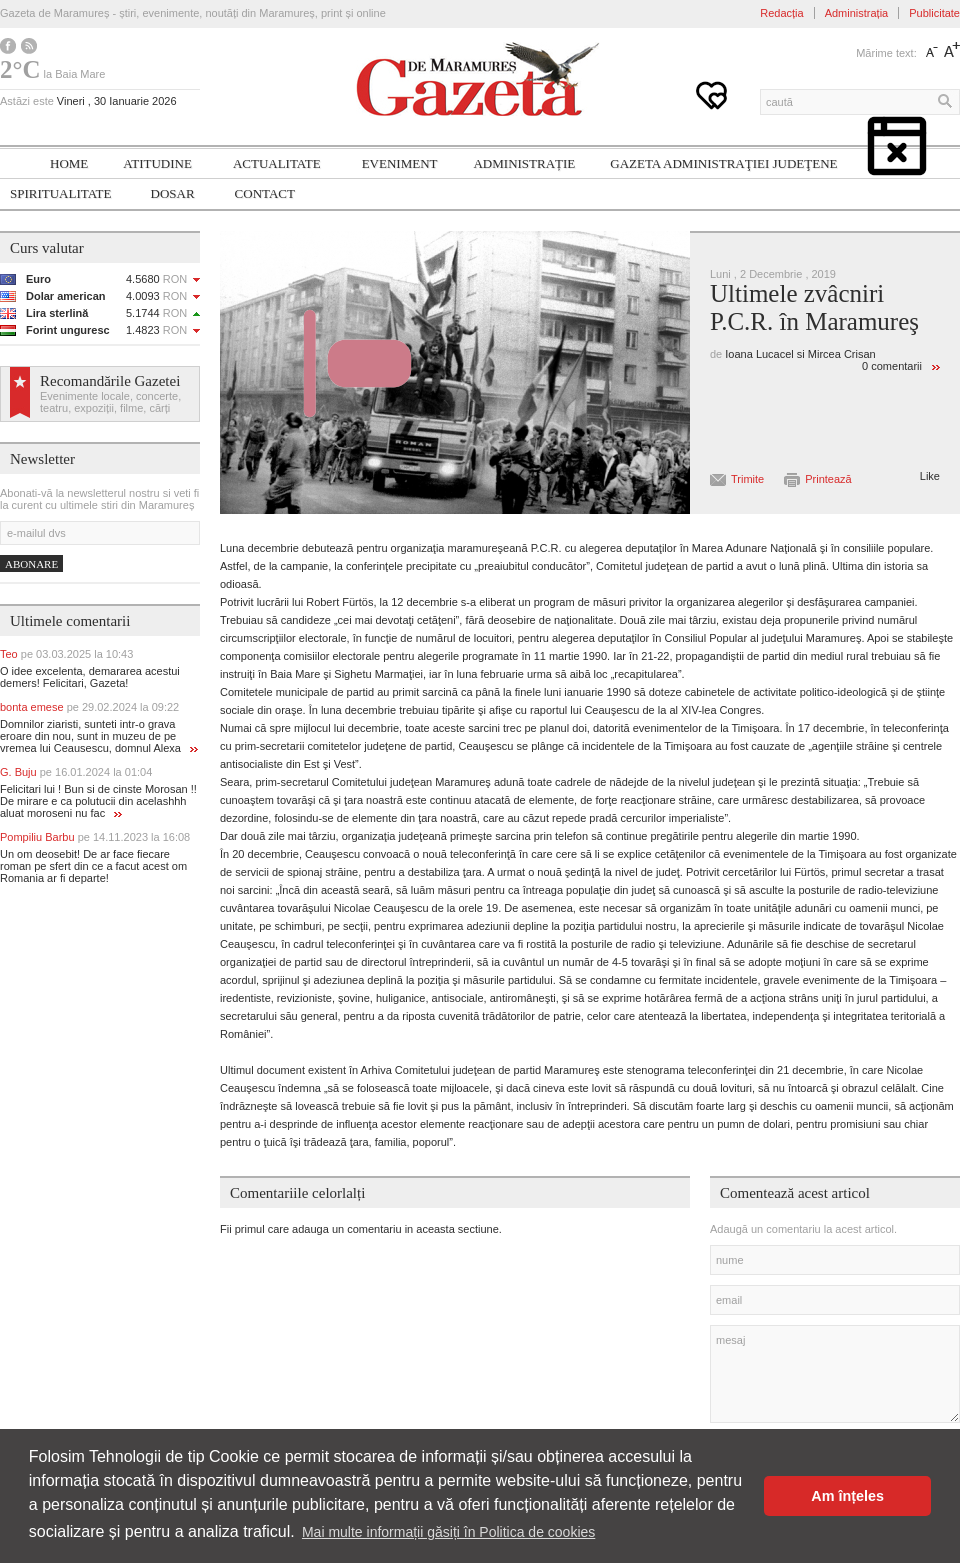 The height and width of the screenshot is (1563, 960). Describe the element at coordinates (711, 95) in the screenshot. I see `view liked or favorited items` at that location.